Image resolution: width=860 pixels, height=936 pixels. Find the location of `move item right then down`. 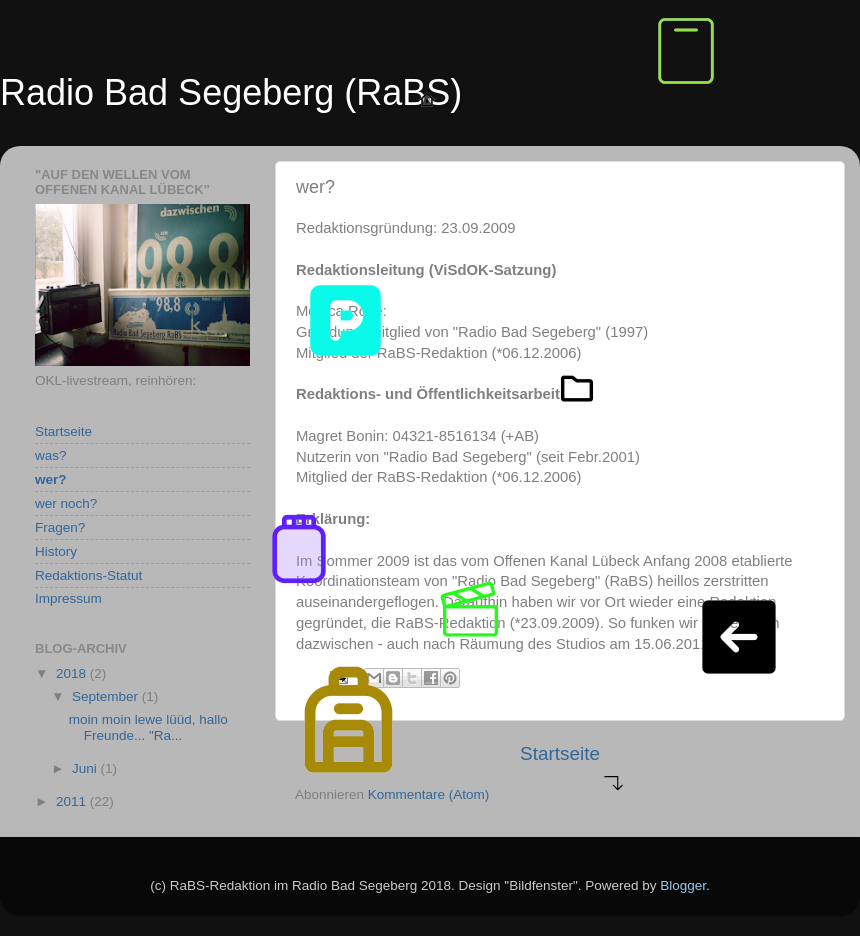

move item right then down is located at coordinates (613, 782).